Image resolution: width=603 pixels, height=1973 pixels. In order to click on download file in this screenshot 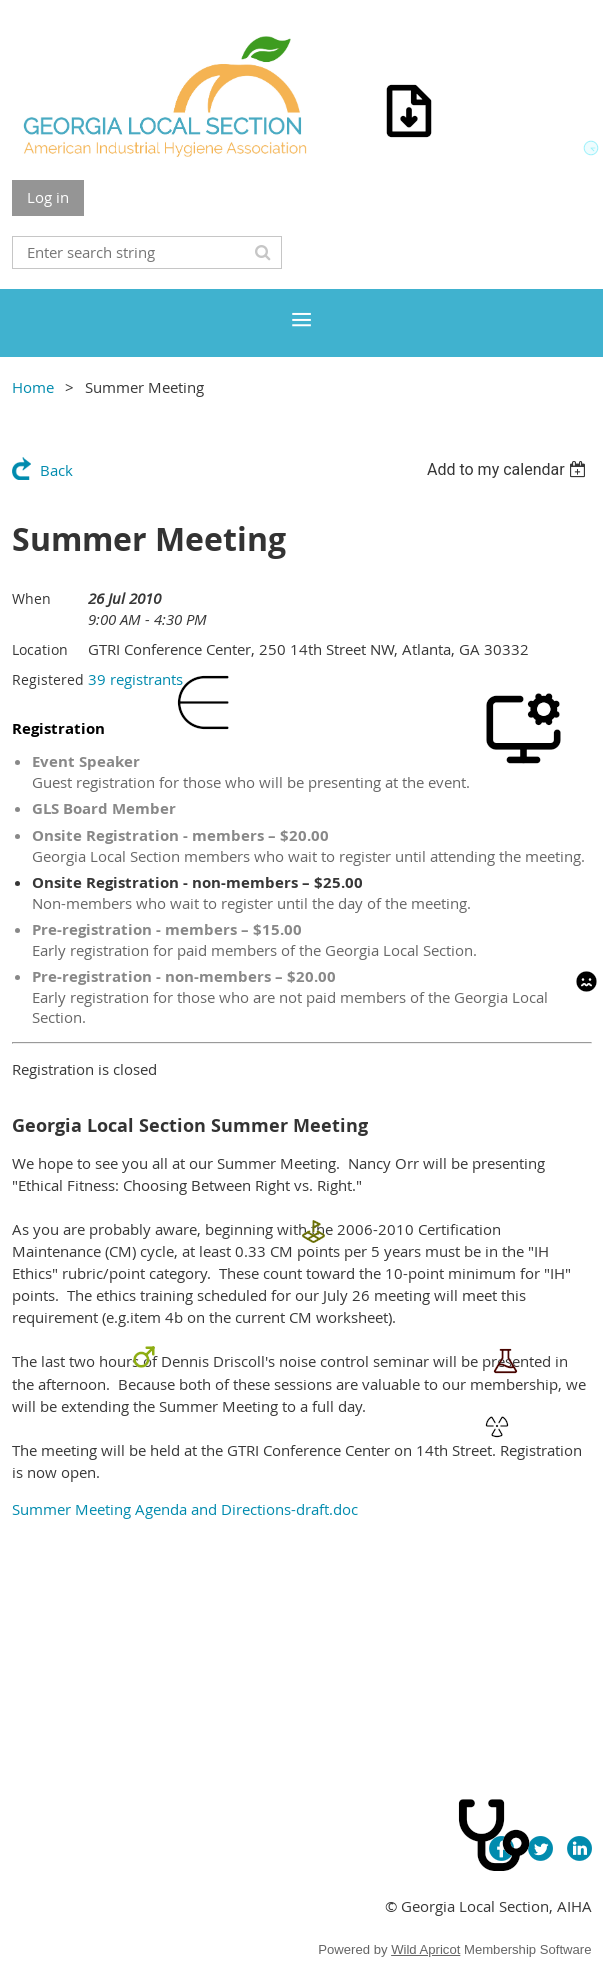, I will do `click(409, 111)`.